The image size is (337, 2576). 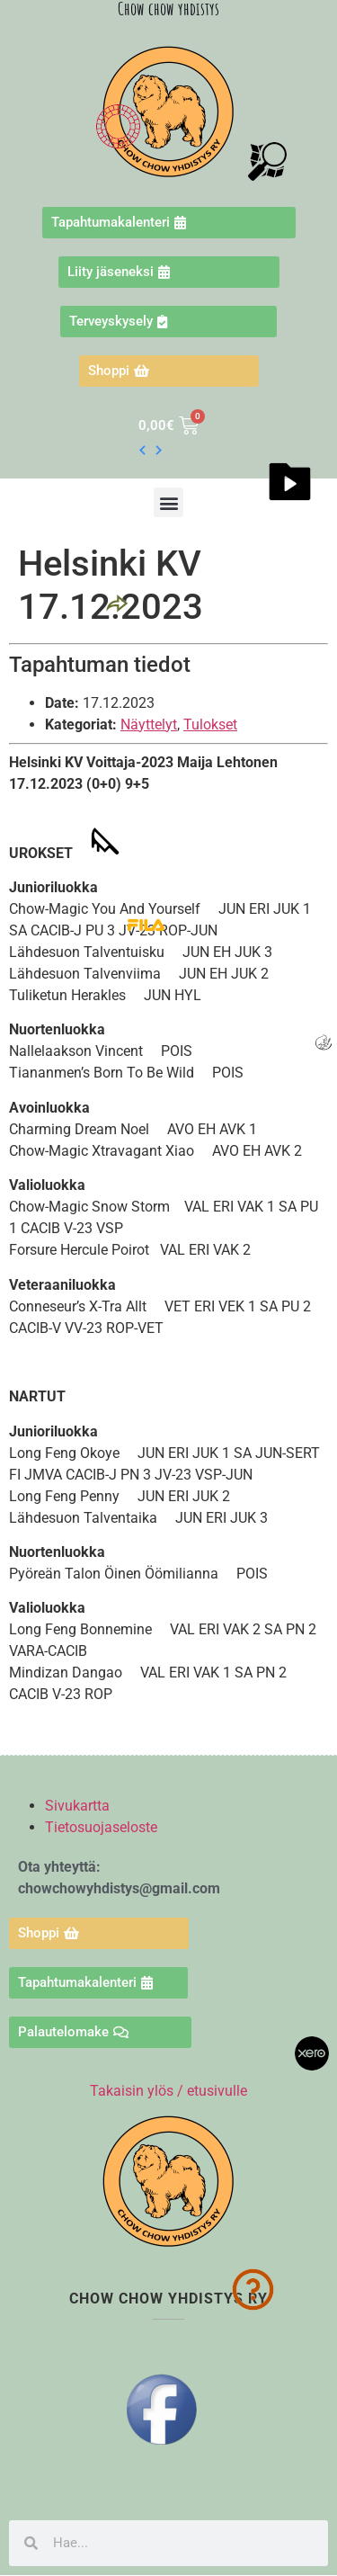 What do you see at coordinates (146, 925) in the screenshot?
I see `Fila brand logo` at bounding box center [146, 925].